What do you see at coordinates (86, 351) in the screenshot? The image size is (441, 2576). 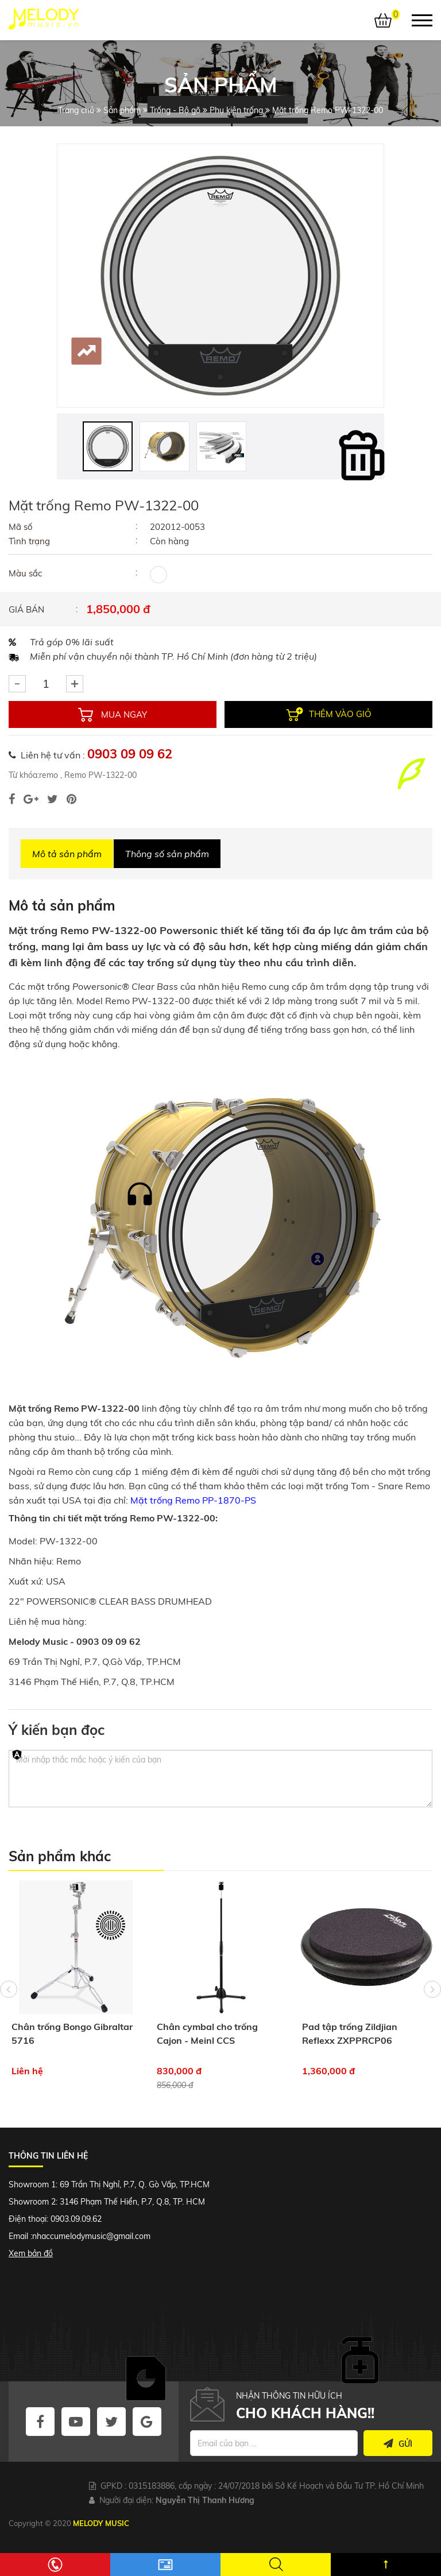 I see `view financial performance or fund growth` at bounding box center [86, 351].